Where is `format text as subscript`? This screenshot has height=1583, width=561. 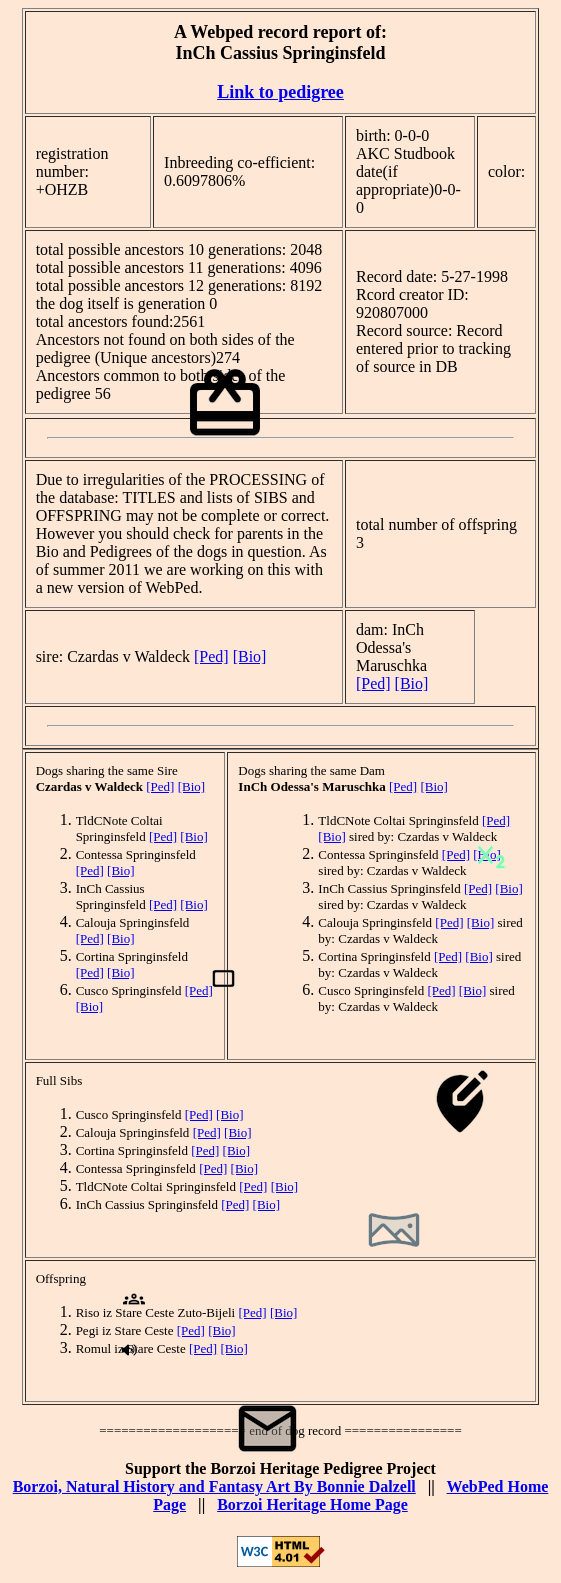
format text as subscript is located at coordinates (490, 855).